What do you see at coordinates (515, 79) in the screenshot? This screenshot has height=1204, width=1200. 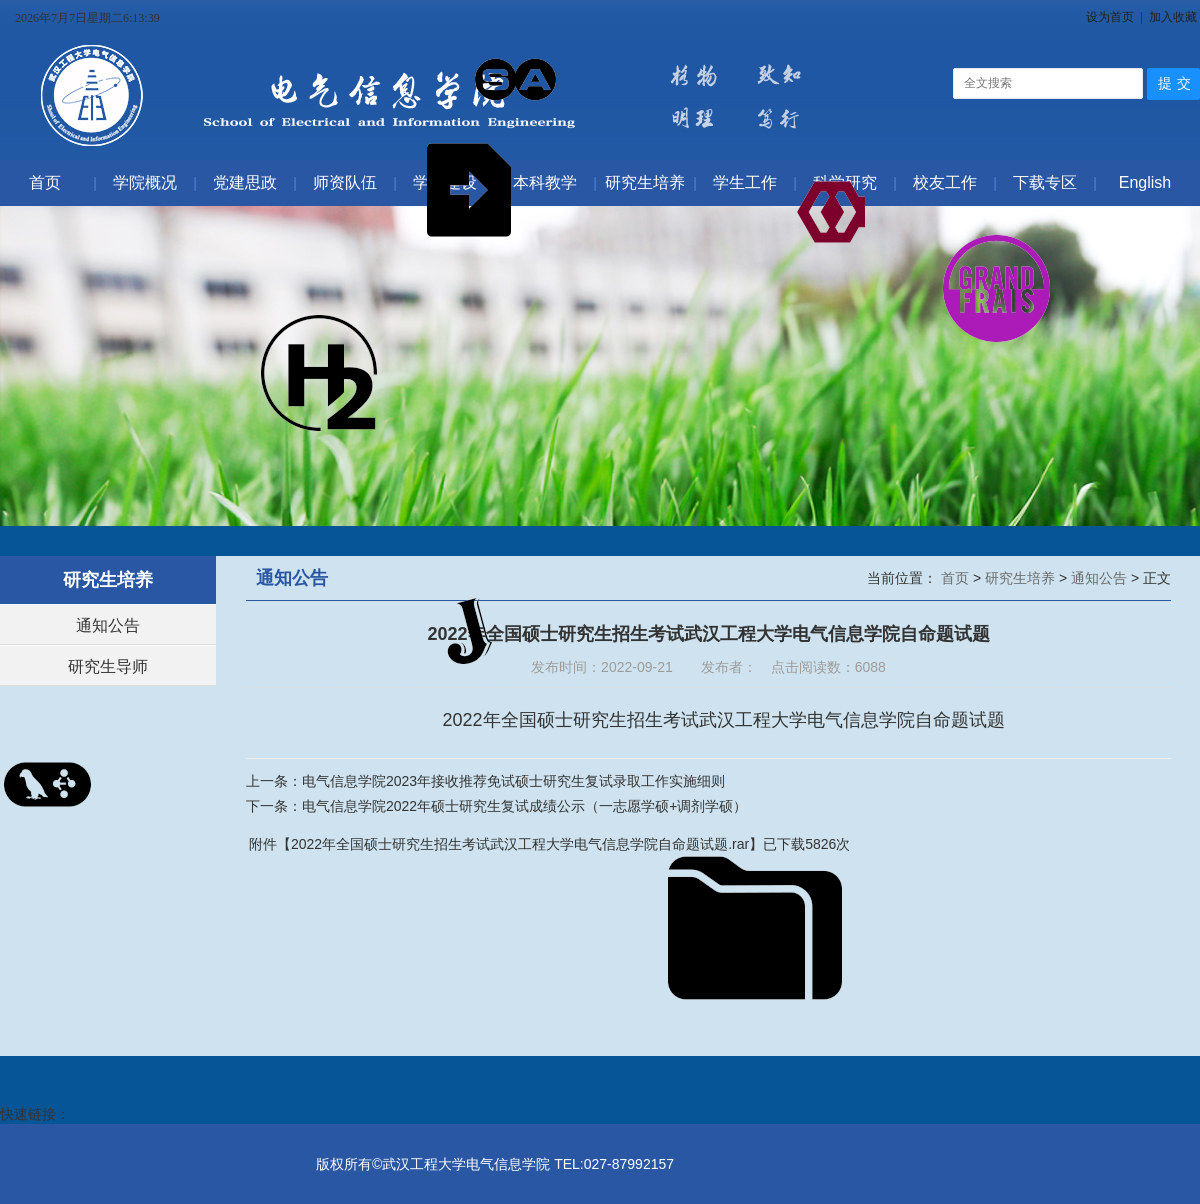 I see `Sabancı Holding company logo` at bounding box center [515, 79].